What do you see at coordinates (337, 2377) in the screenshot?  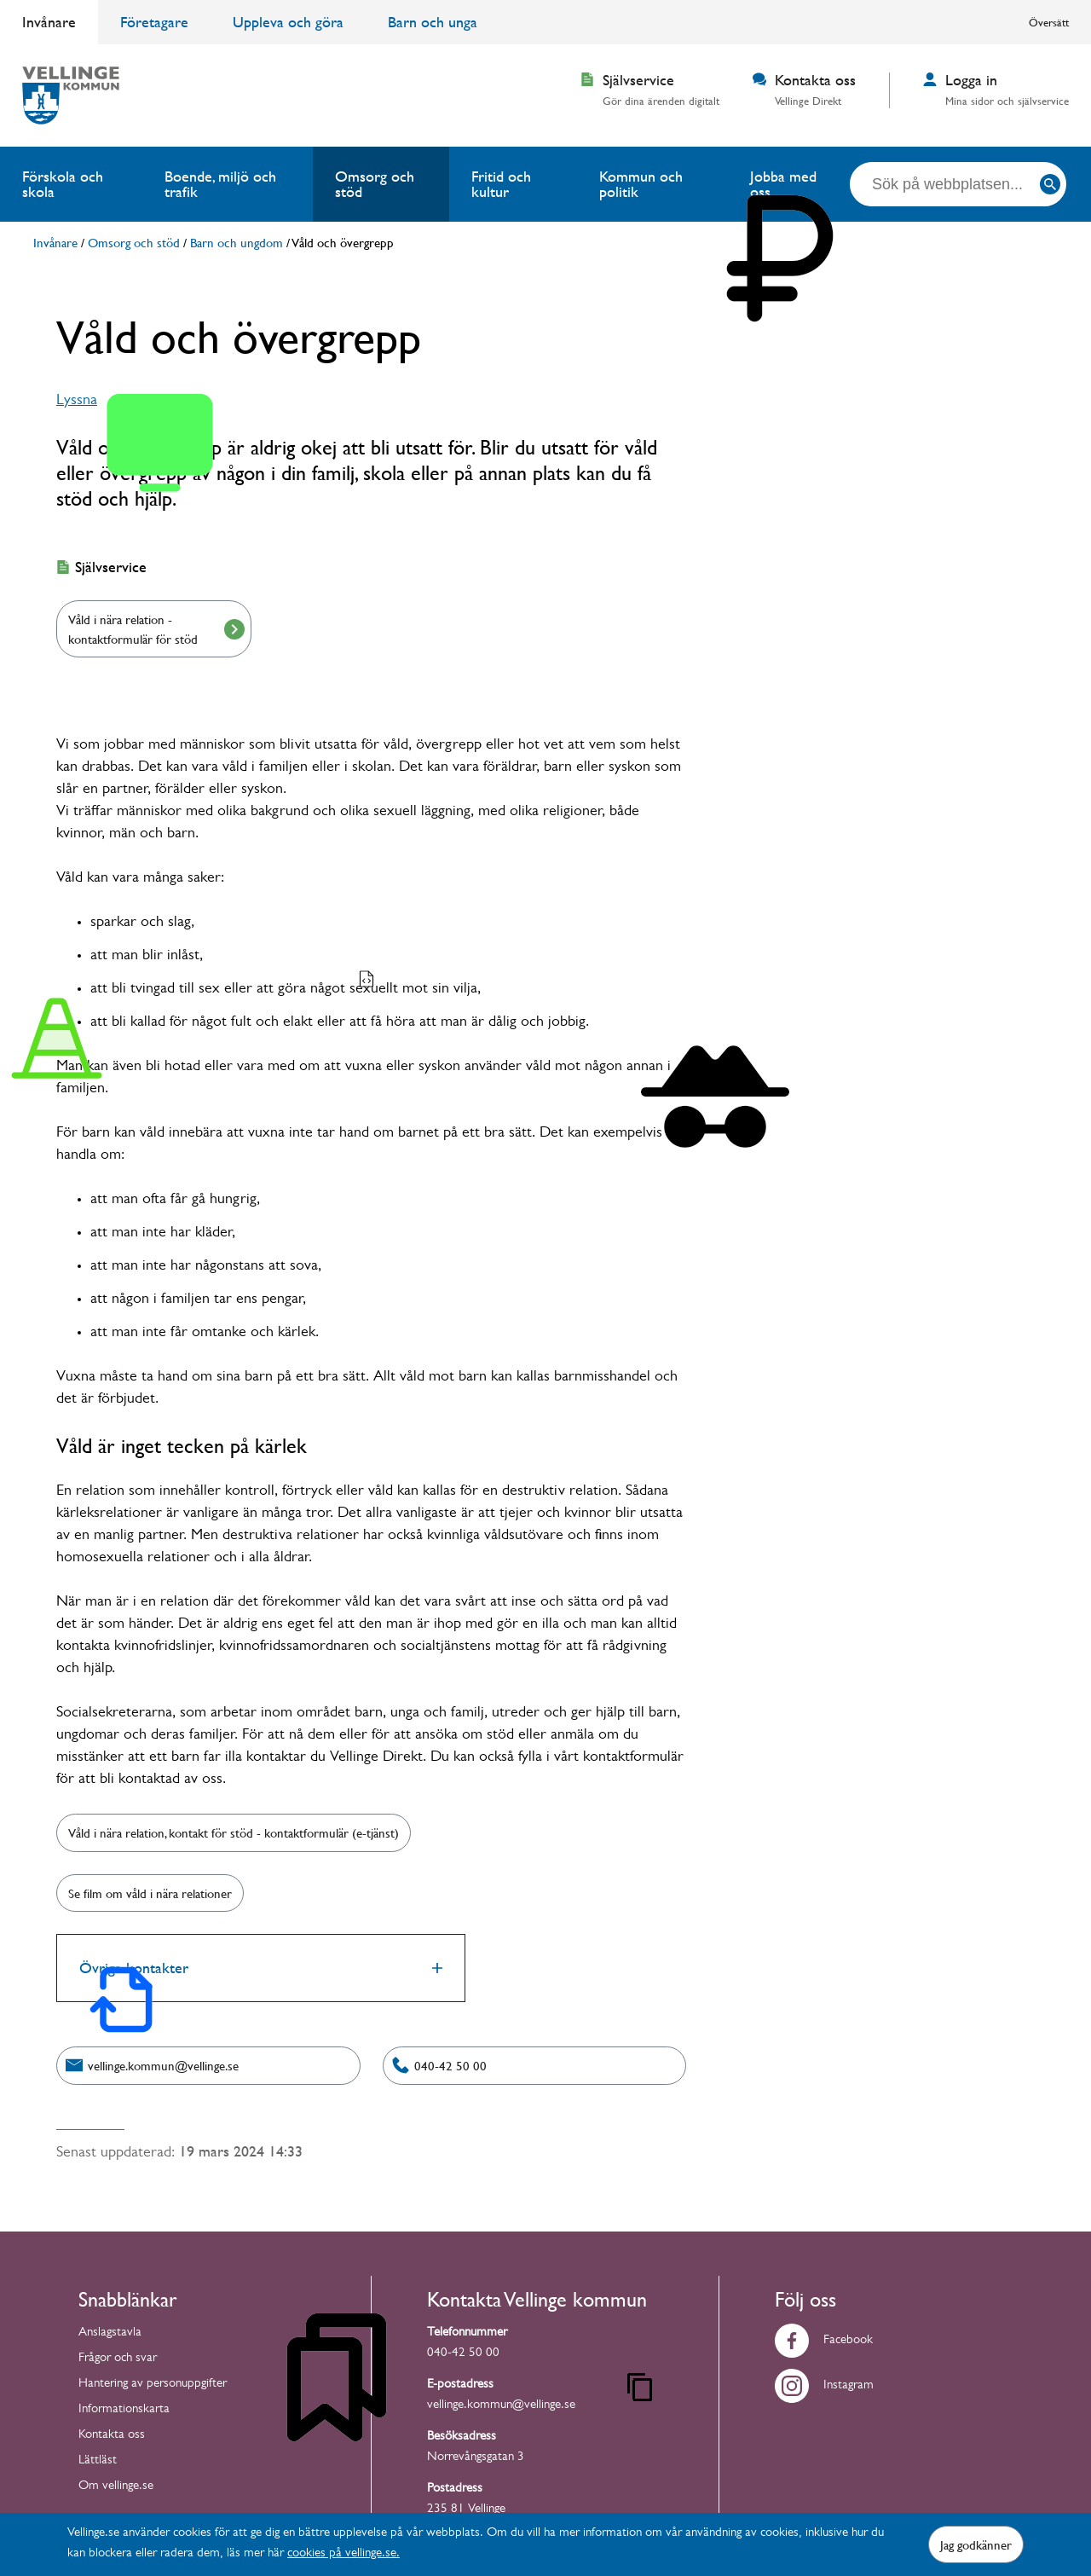 I see `view all saved bookmarks` at bounding box center [337, 2377].